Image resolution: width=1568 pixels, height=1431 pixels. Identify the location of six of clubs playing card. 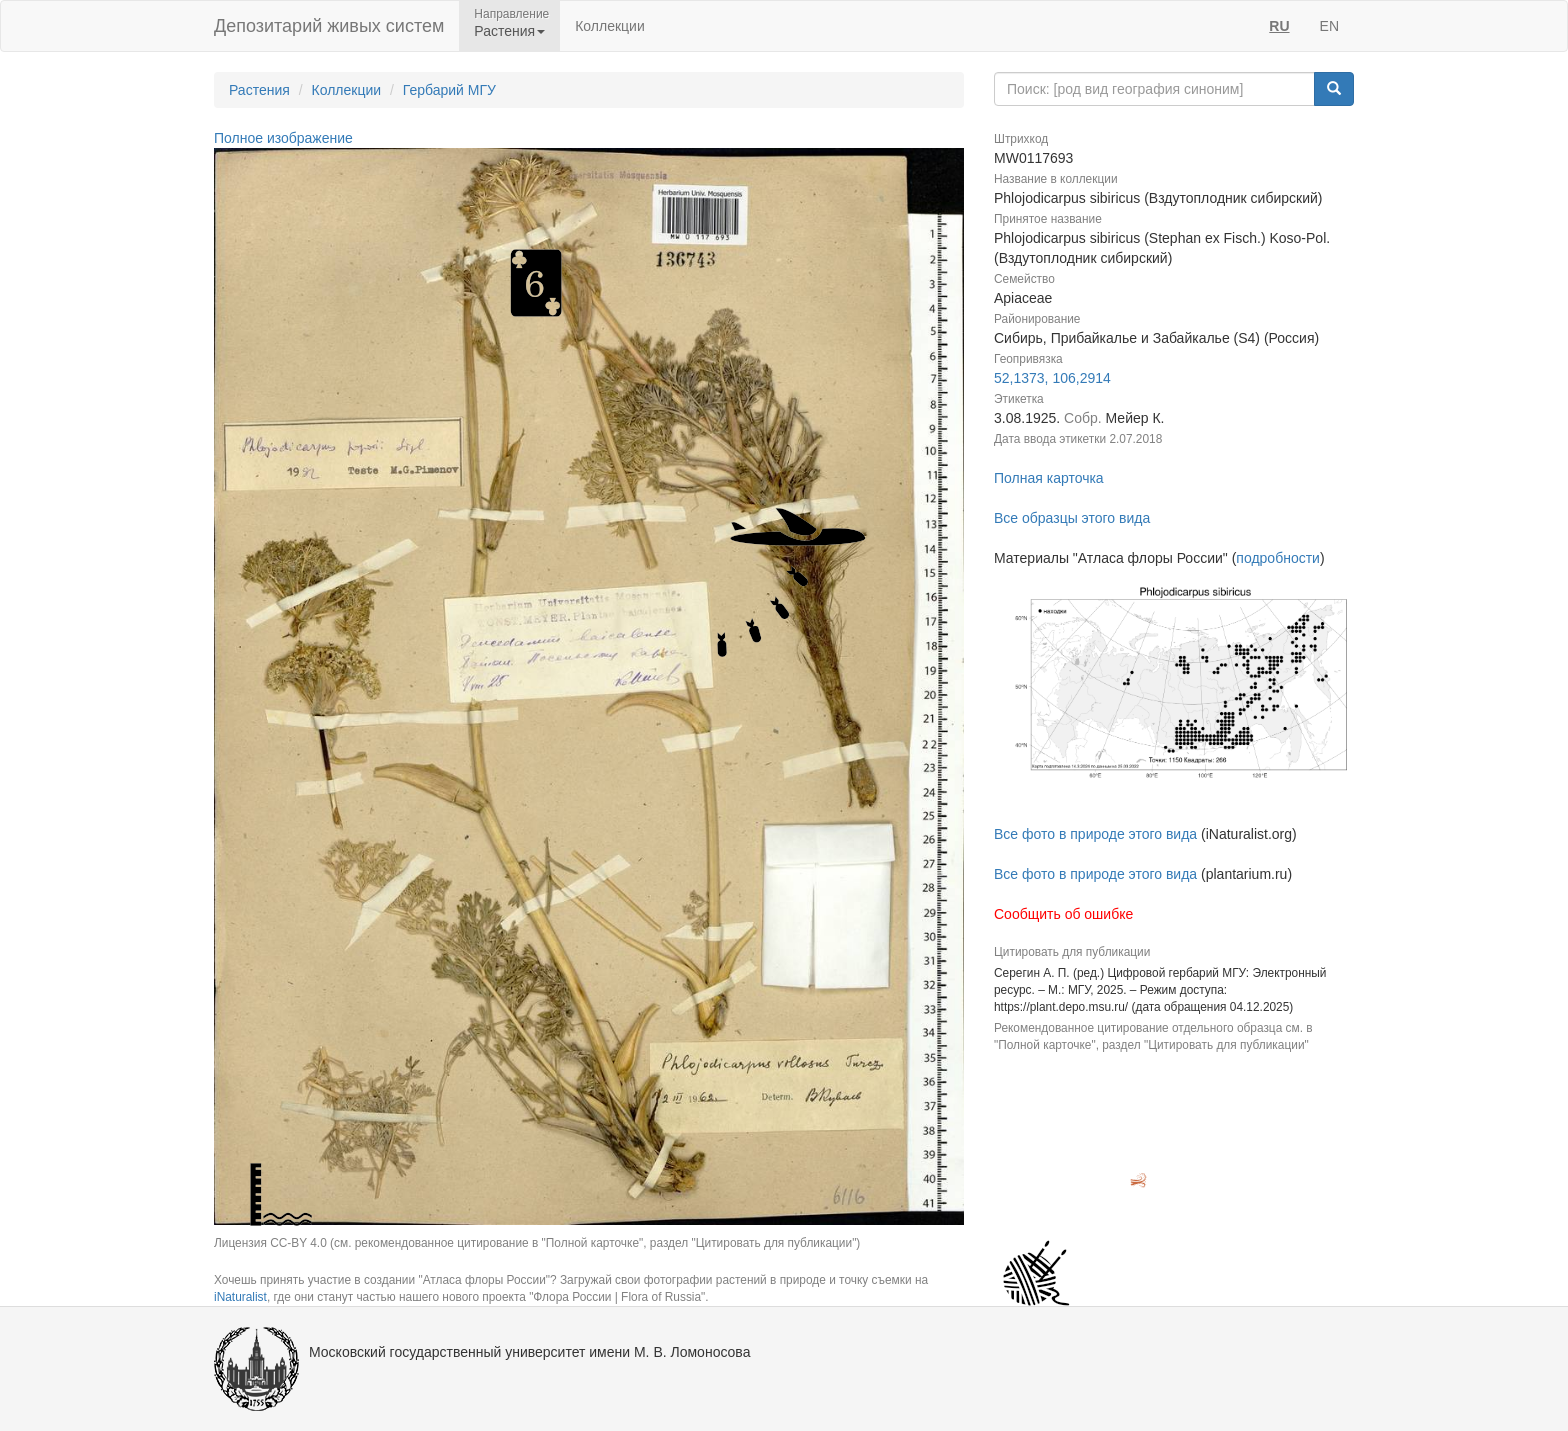
(536, 283).